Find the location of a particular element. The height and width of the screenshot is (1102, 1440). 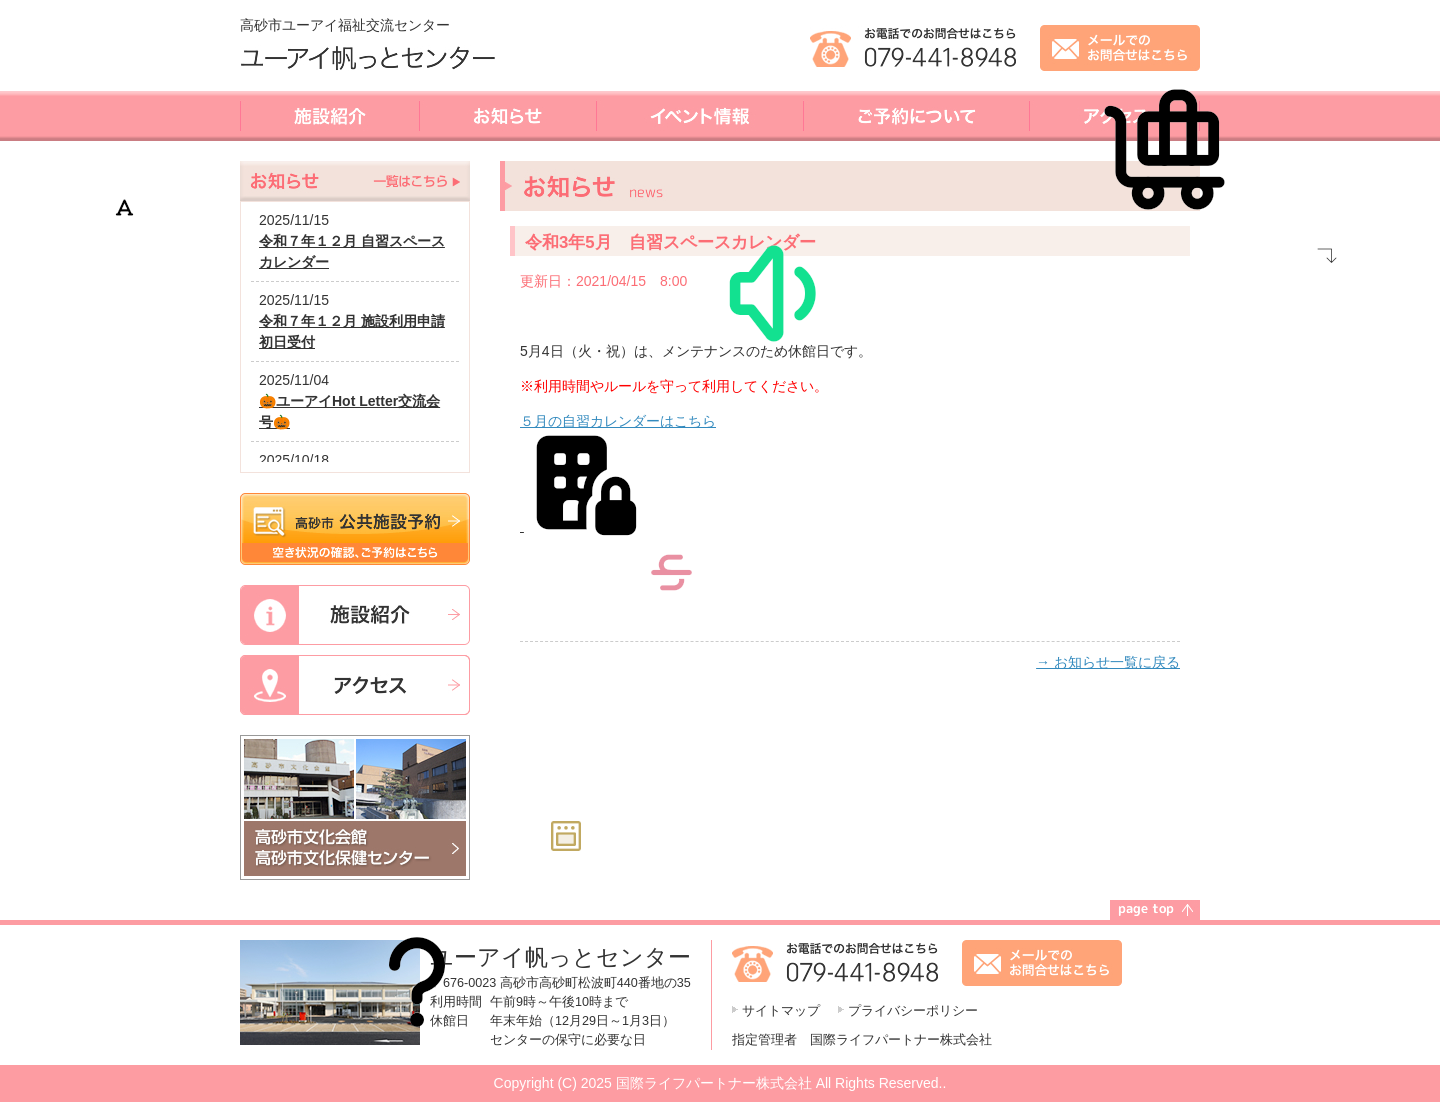

change font or typography settings is located at coordinates (124, 207).